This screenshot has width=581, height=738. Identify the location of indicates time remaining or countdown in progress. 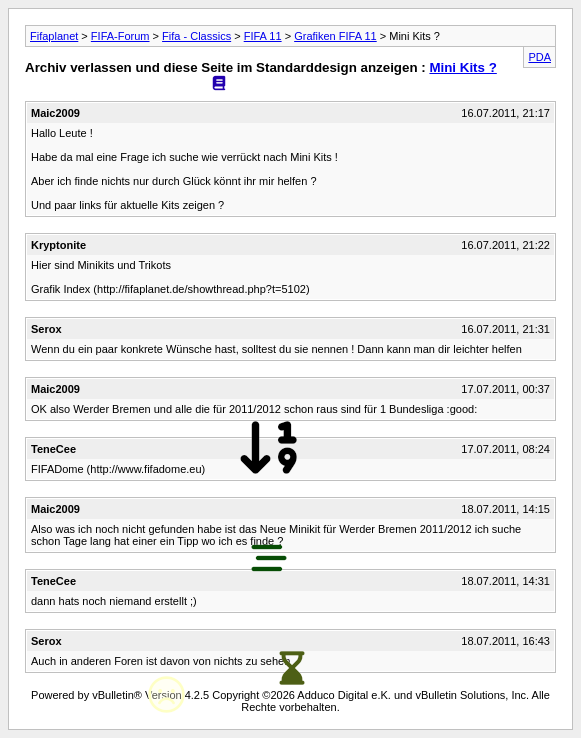
(292, 668).